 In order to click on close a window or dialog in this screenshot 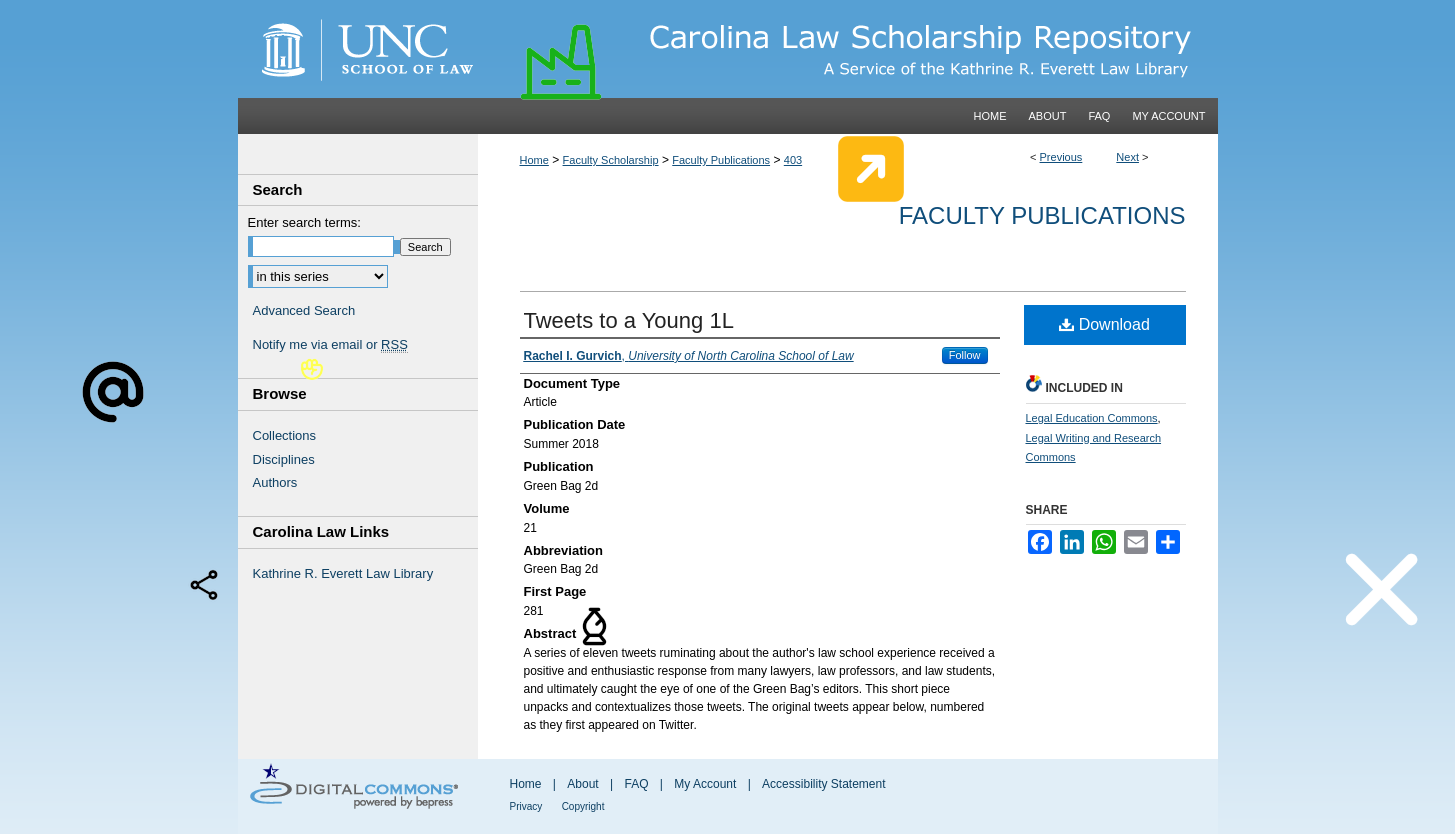, I will do `click(1381, 589)`.